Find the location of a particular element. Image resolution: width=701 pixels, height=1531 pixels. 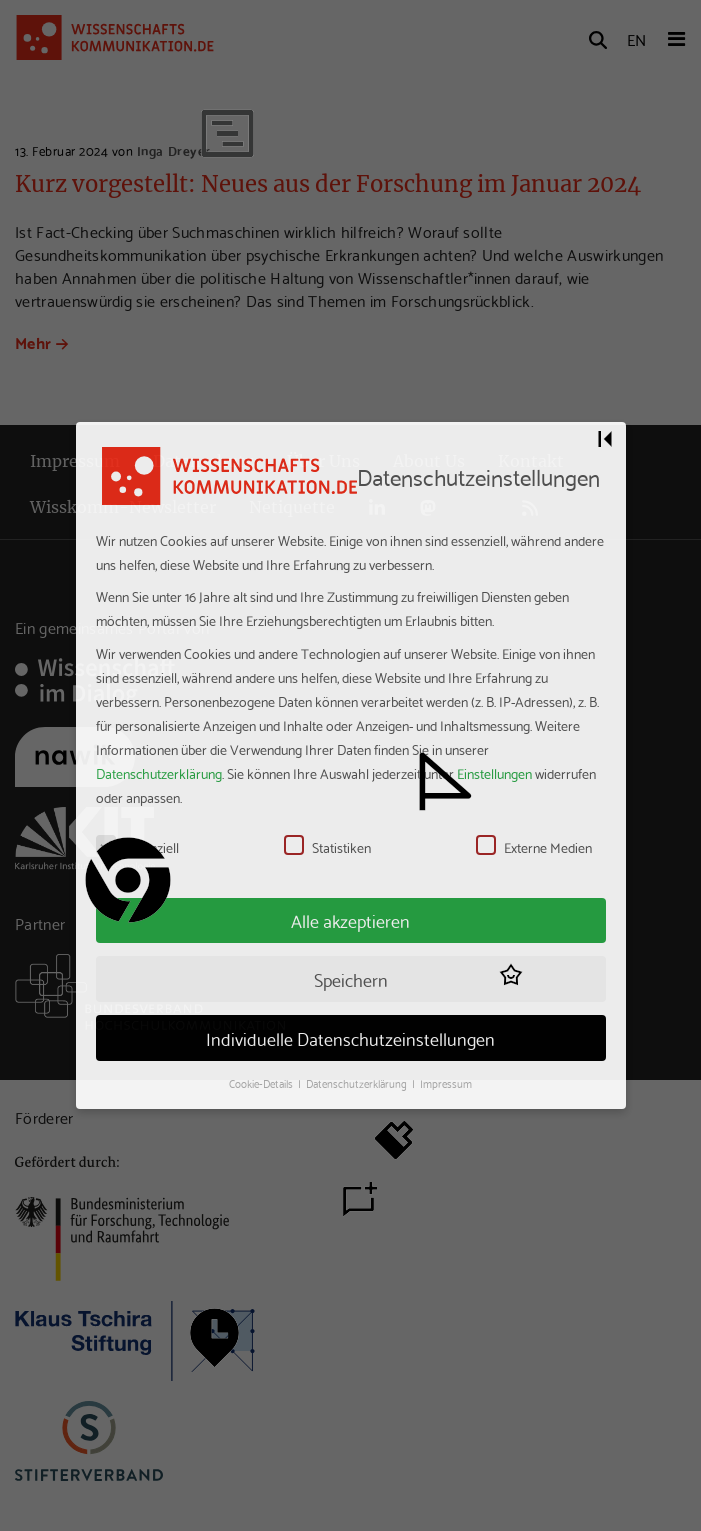

open Google Chrome browser is located at coordinates (128, 880).